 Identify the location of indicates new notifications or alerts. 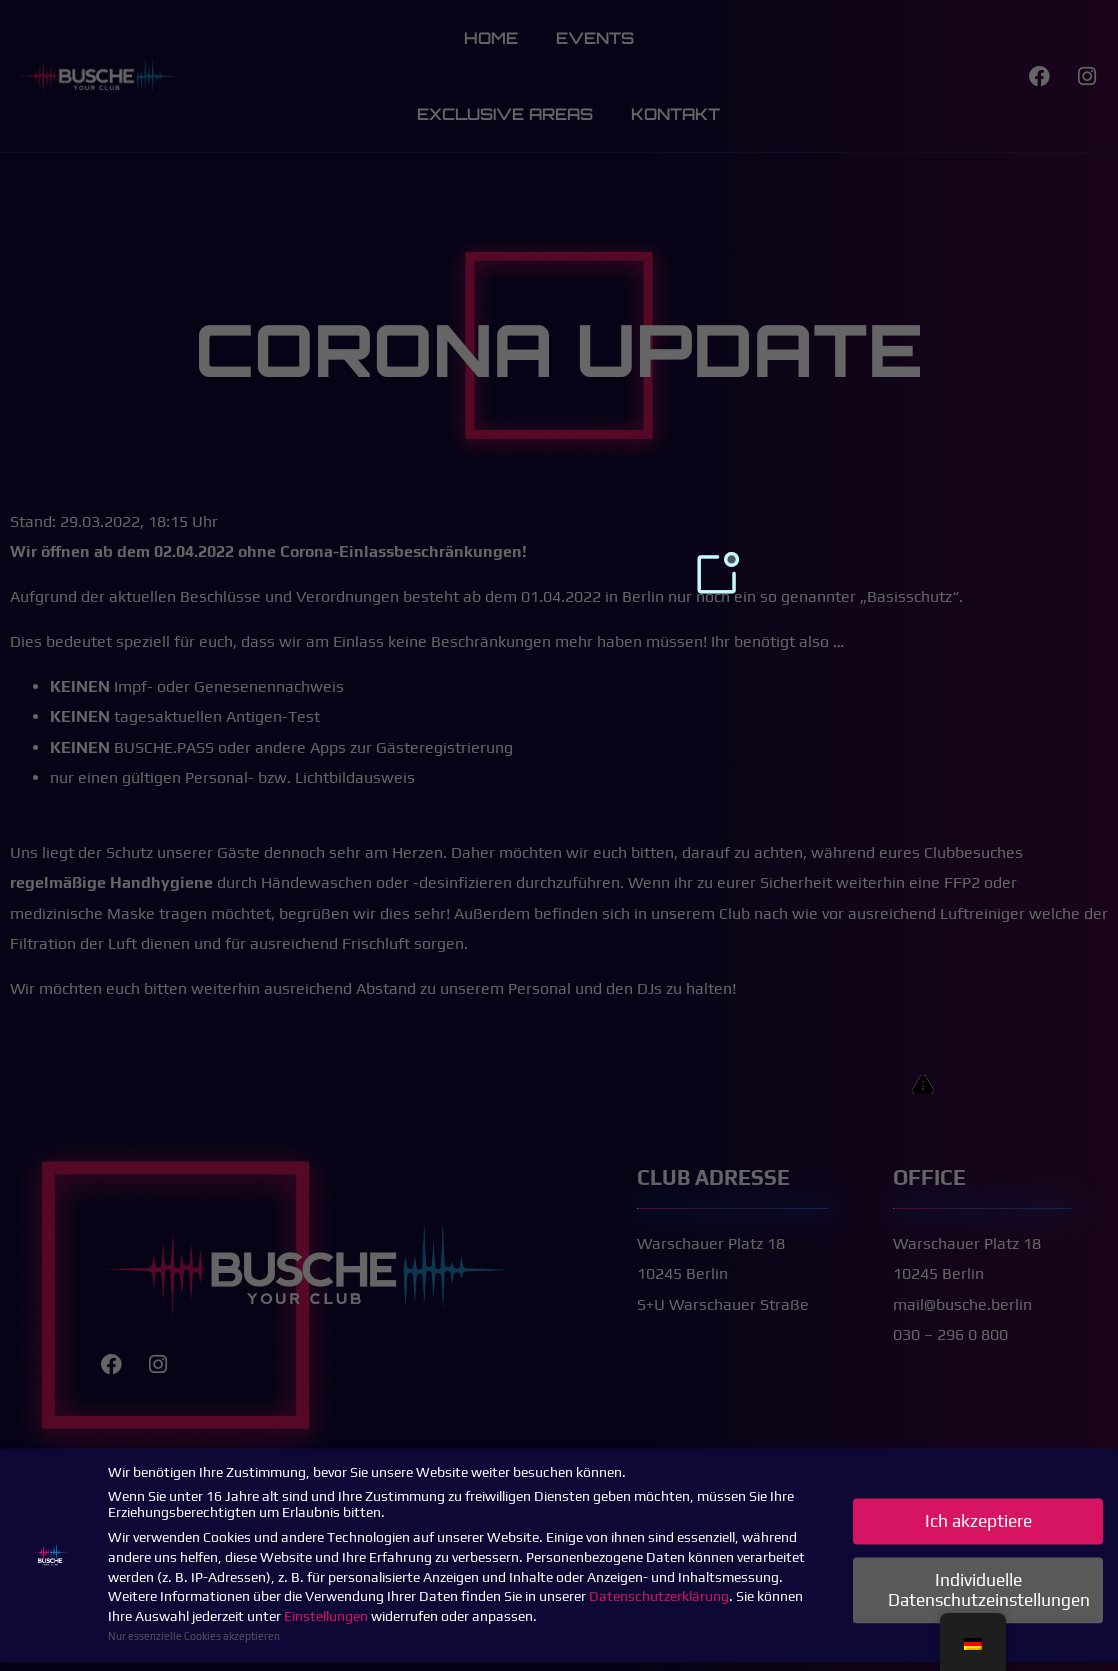
(717, 573).